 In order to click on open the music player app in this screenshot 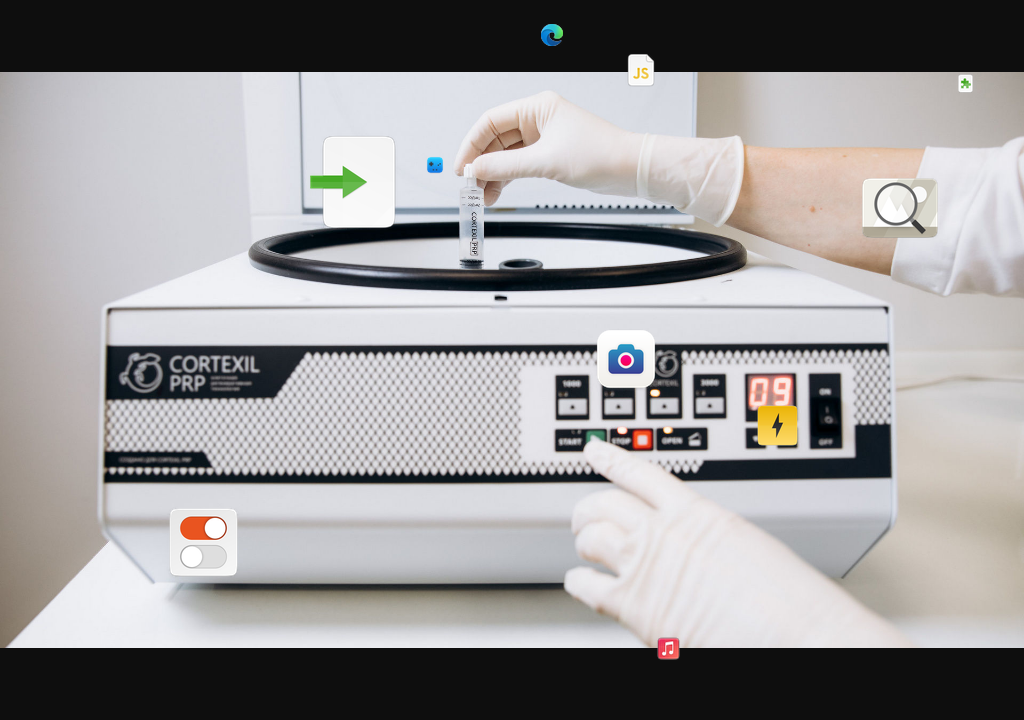, I will do `click(668, 648)`.